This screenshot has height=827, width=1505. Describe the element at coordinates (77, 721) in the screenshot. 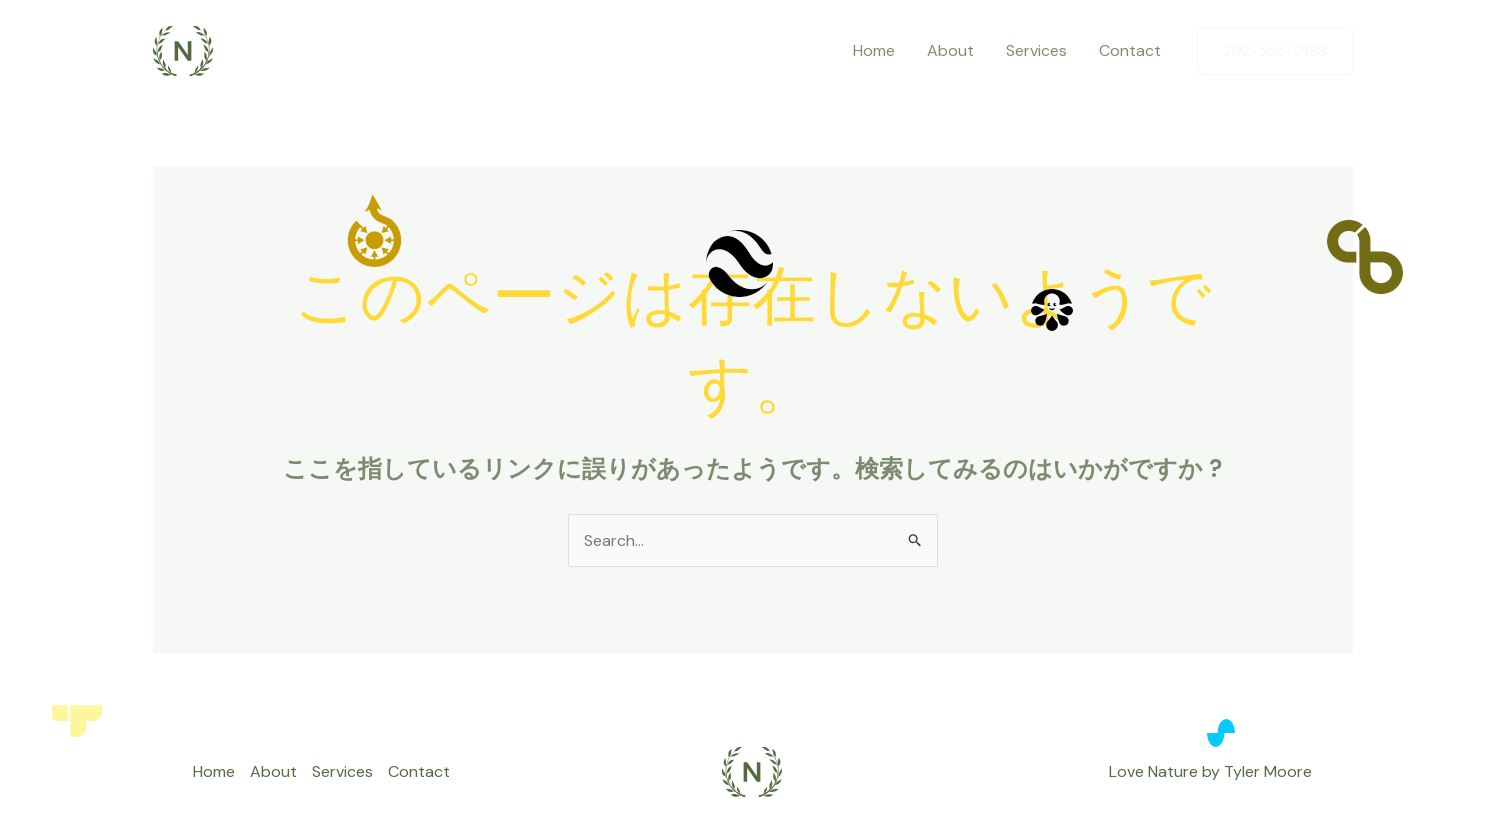

I see `visit top.gg website` at that location.